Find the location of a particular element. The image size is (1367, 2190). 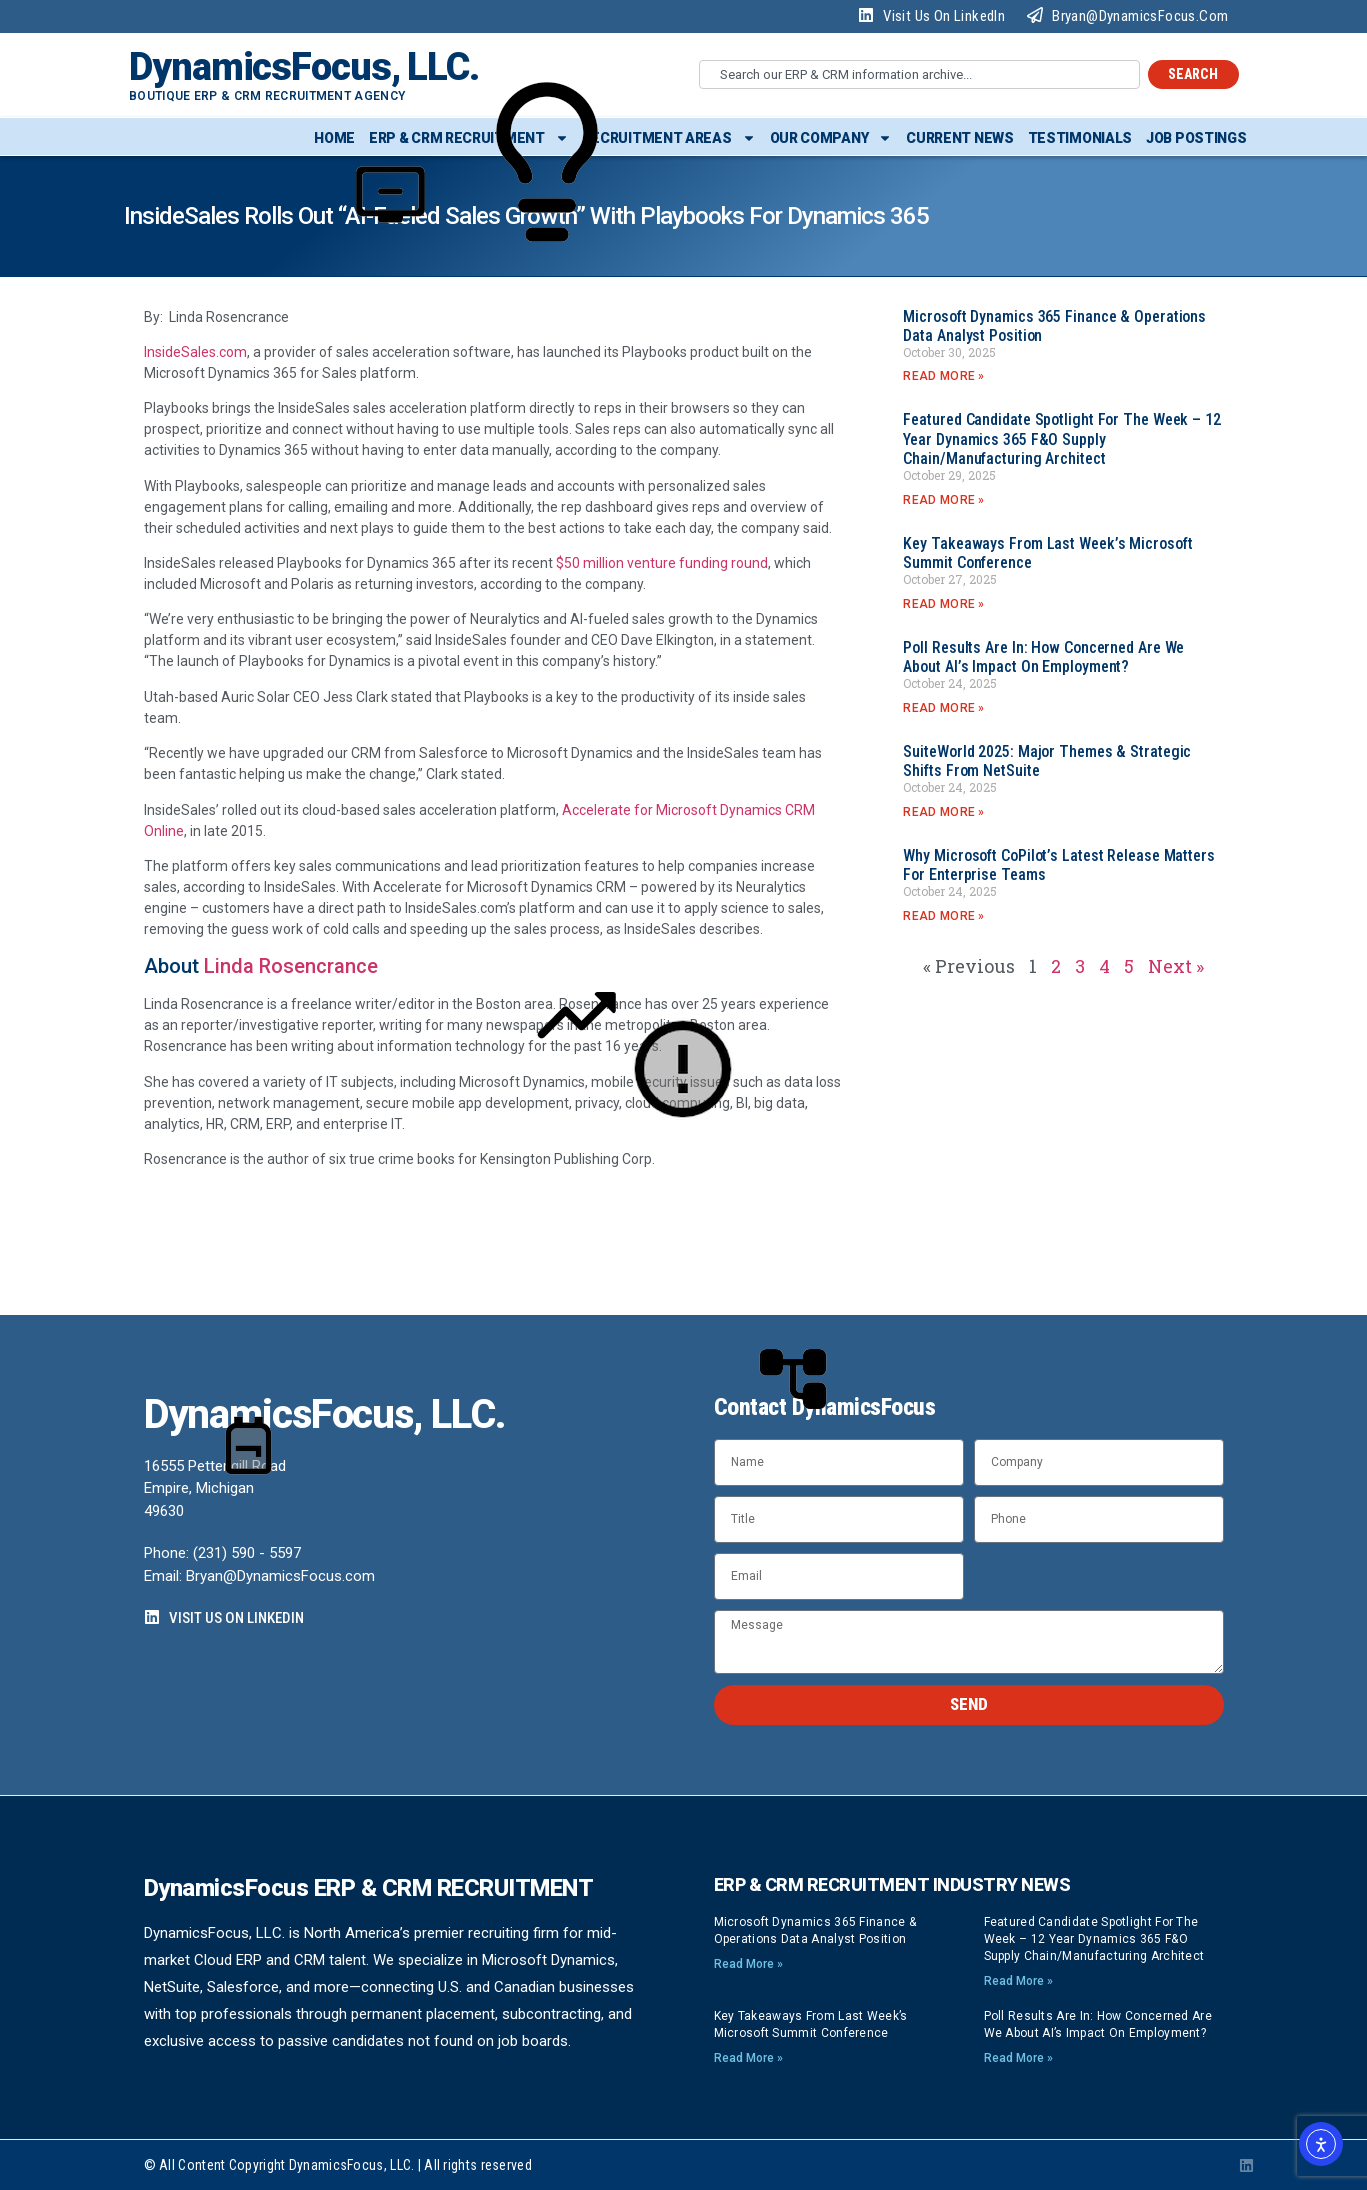

remove video from watch queue is located at coordinates (390, 194).